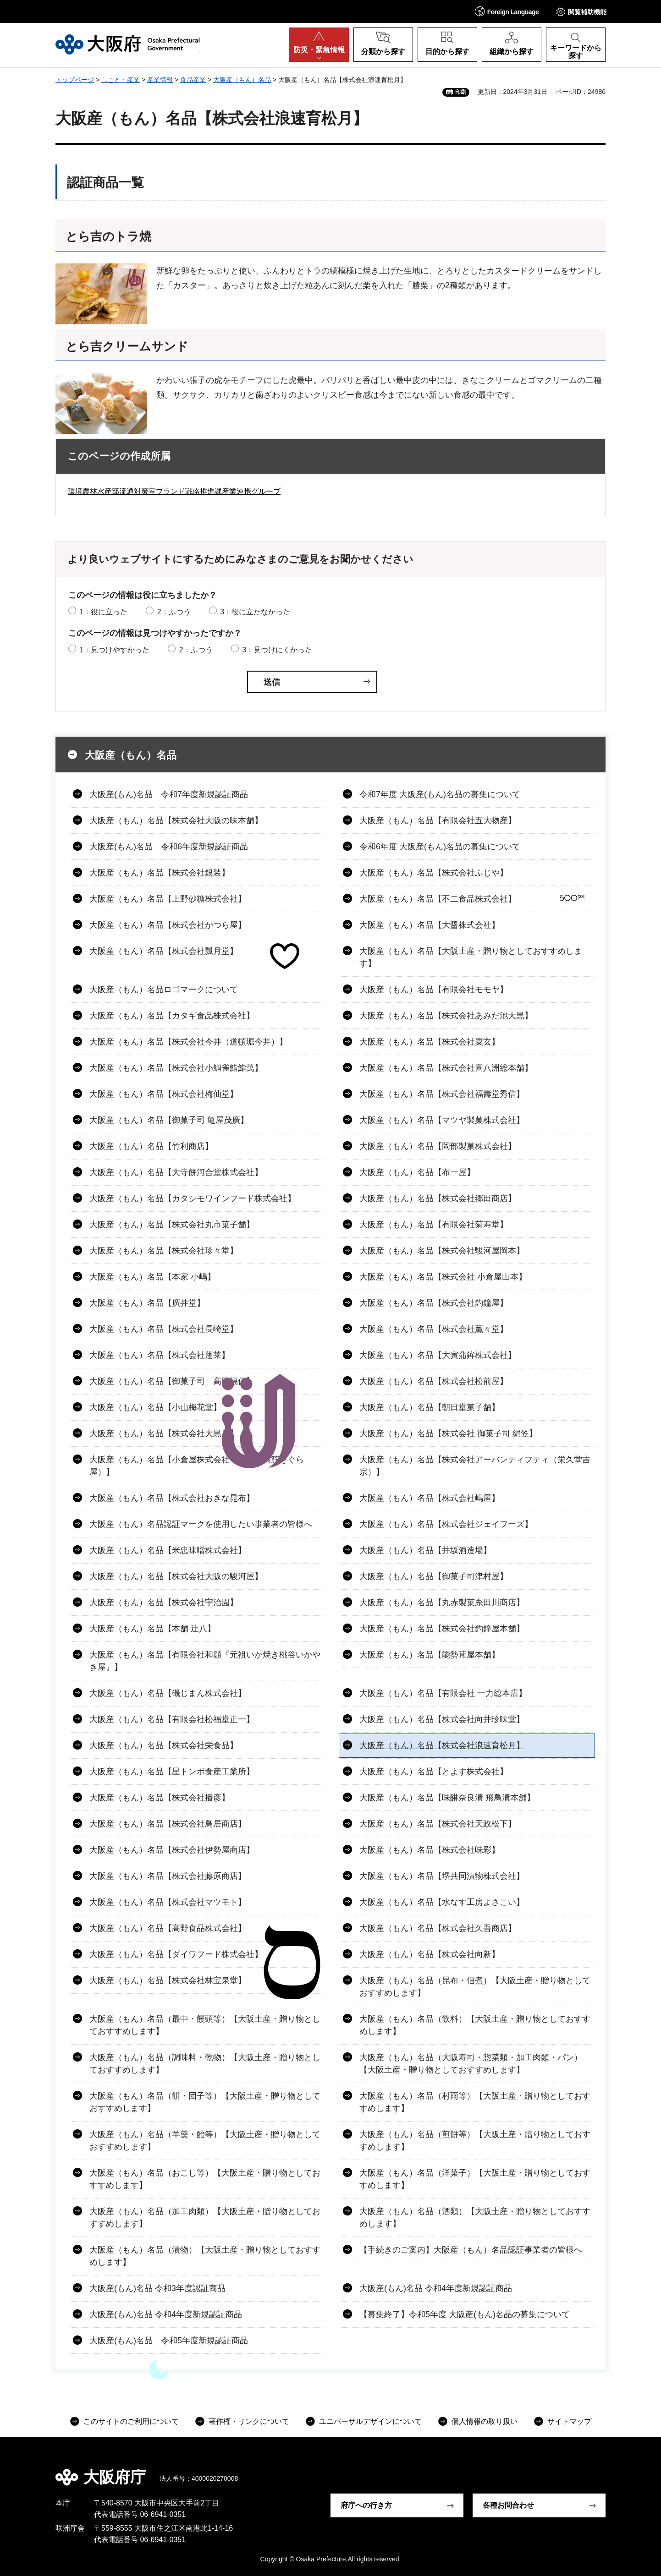 This screenshot has height=2576, width=661. Describe the element at coordinates (159, 2369) in the screenshot. I see `toggle dark mode or night theme` at that location.